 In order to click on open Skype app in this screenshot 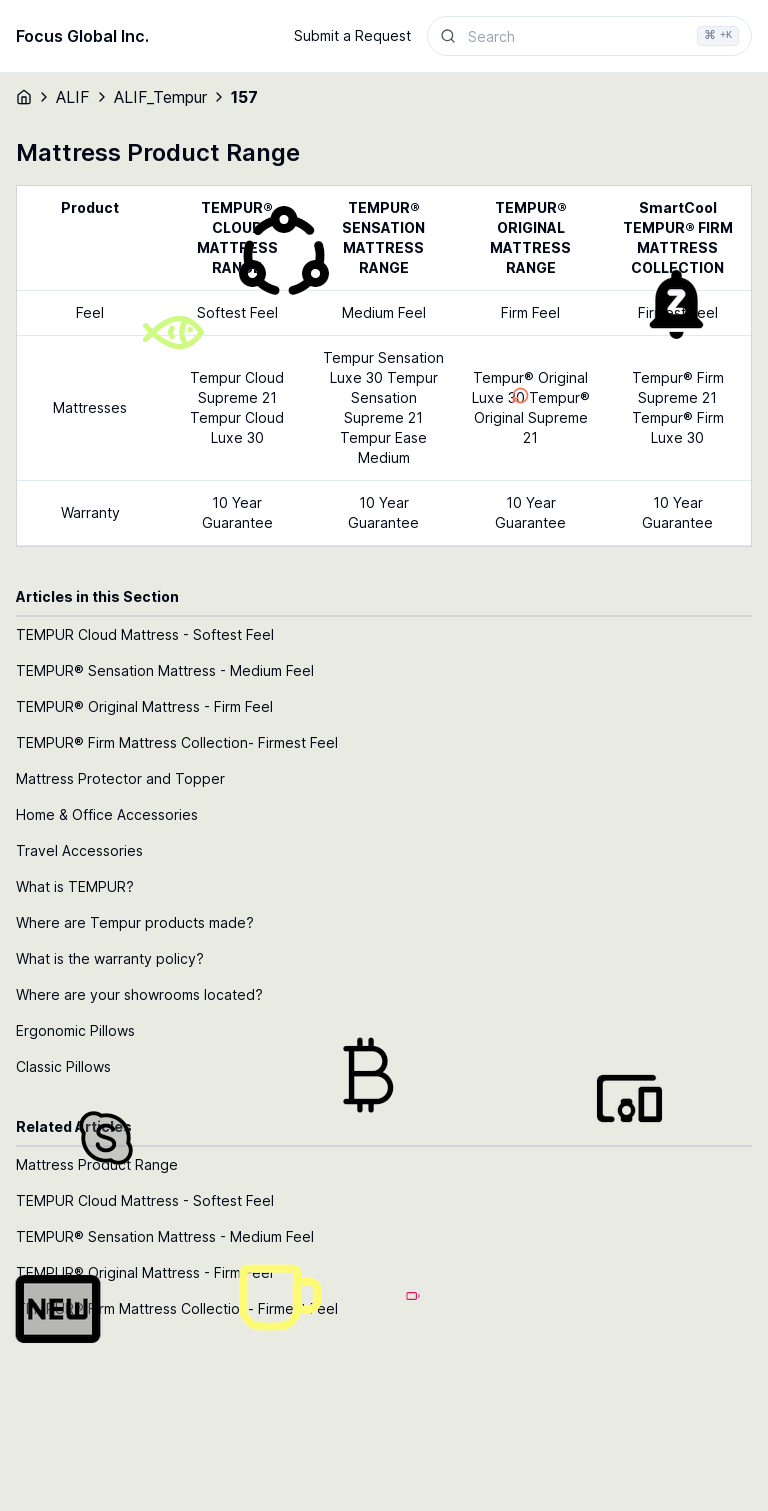, I will do `click(106, 1138)`.